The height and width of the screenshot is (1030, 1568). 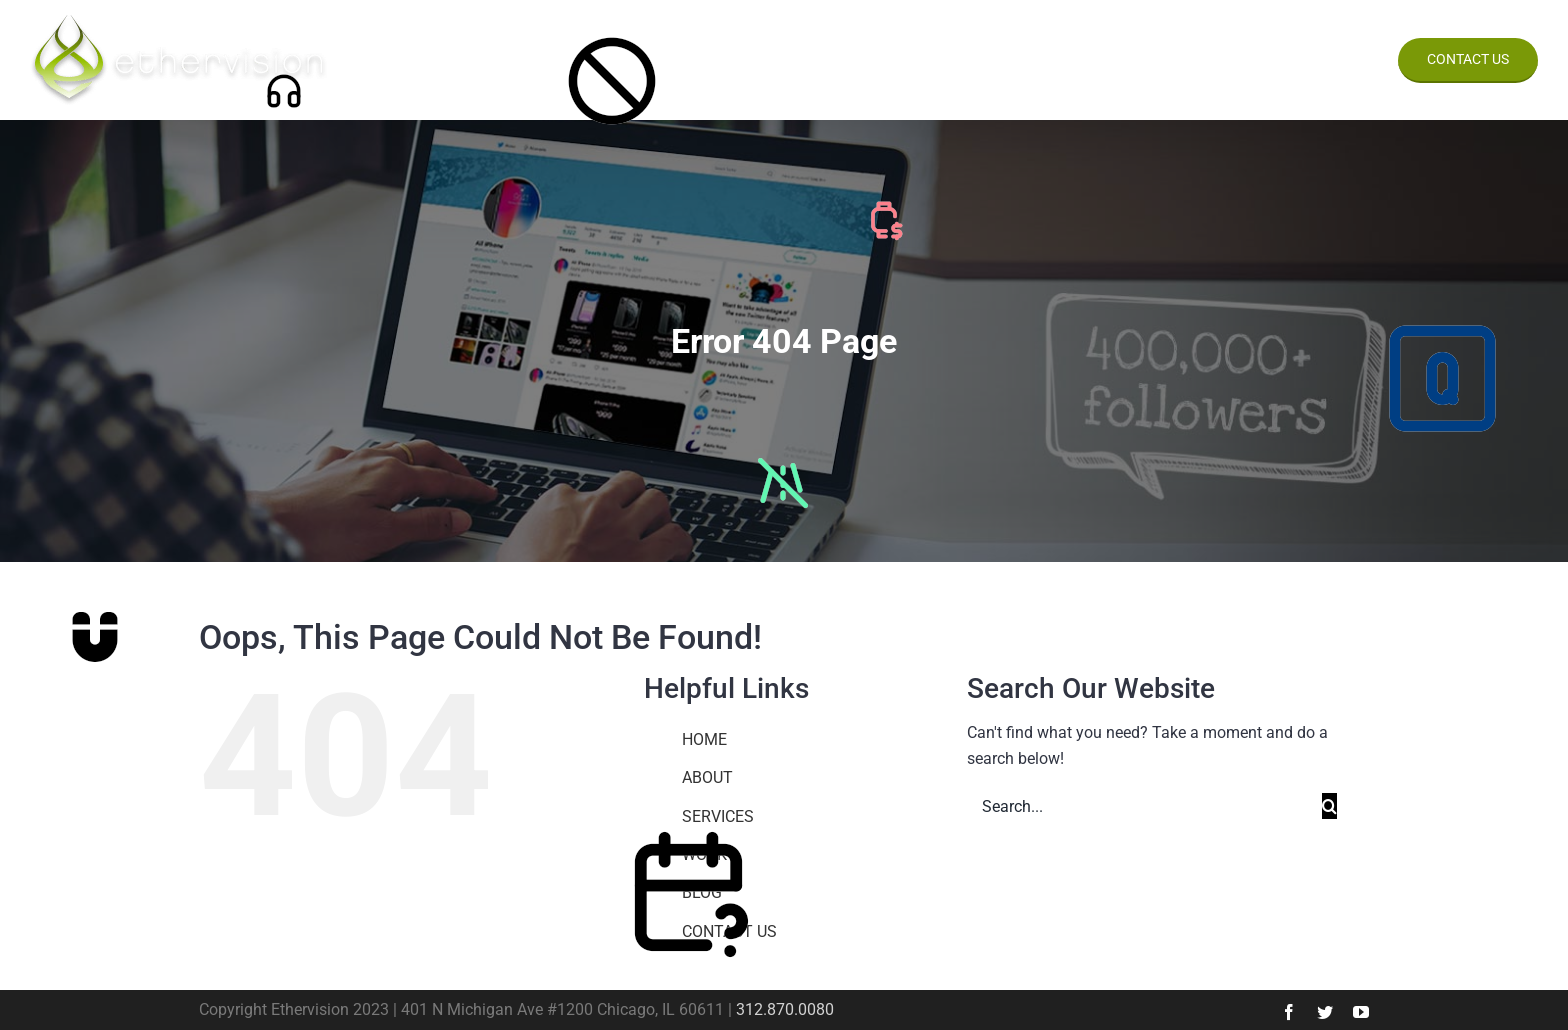 I want to click on attract or pull related items together, so click(x=95, y=637).